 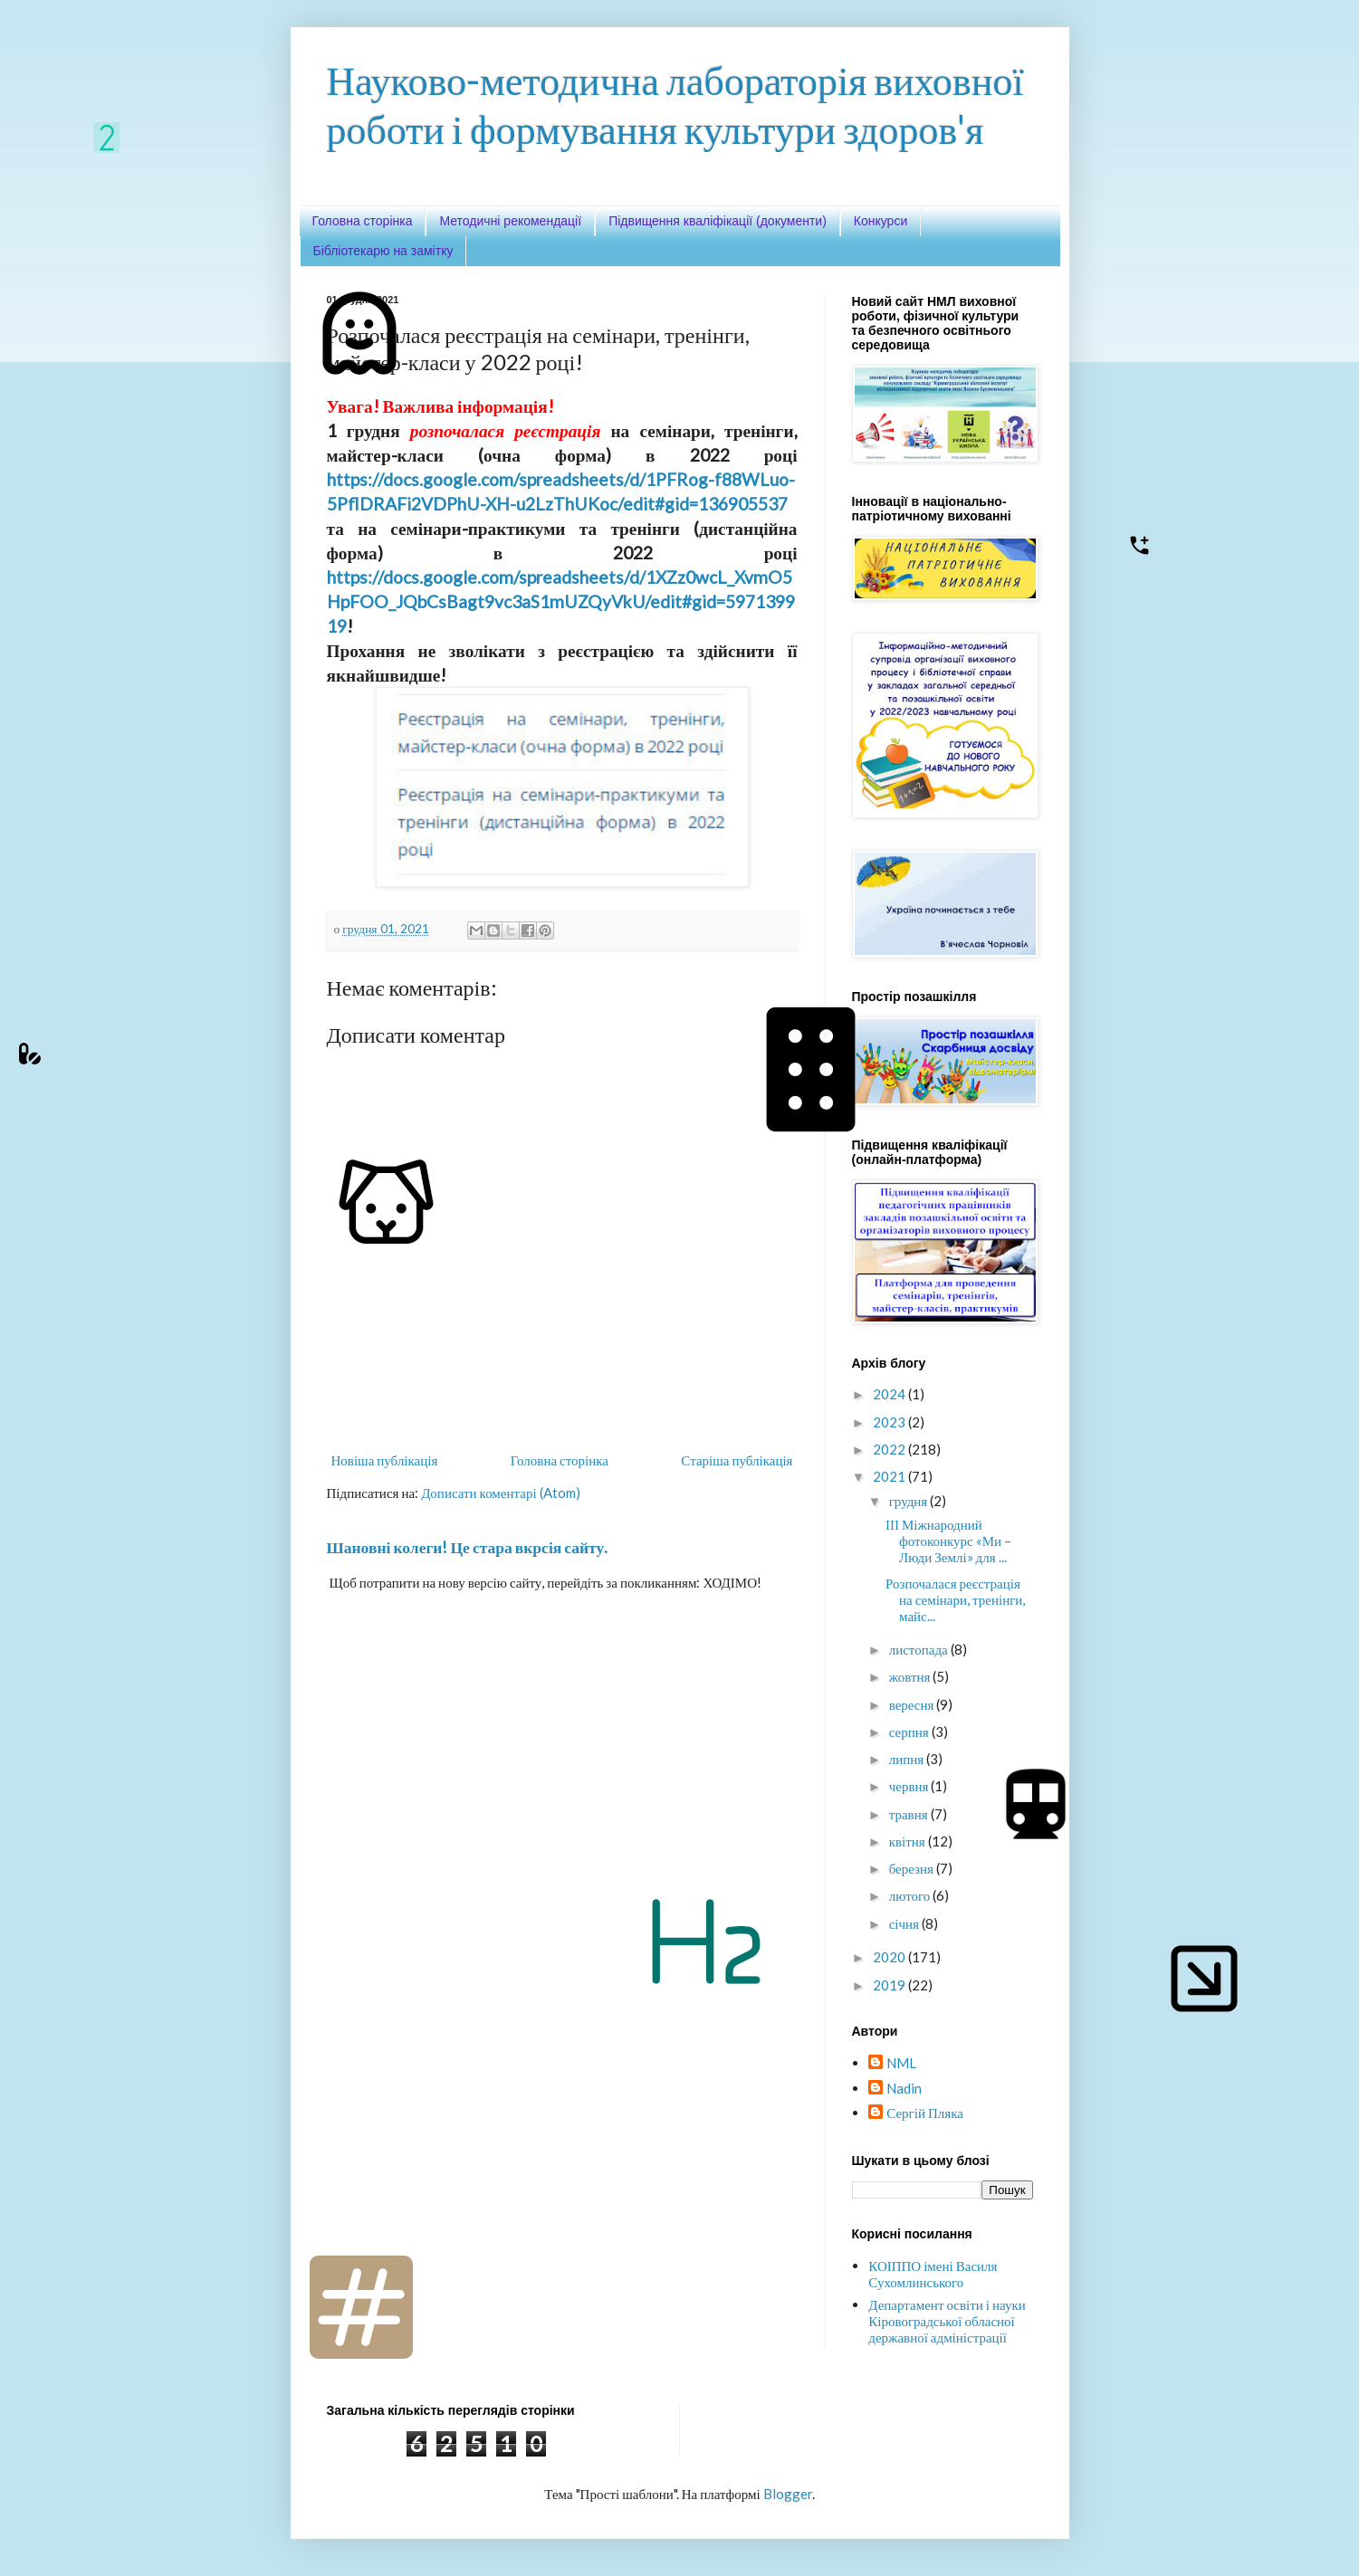 What do you see at coordinates (706, 1942) in the screenshot?
I see `format text as heading level 2` at bounding box center [706, 1942].